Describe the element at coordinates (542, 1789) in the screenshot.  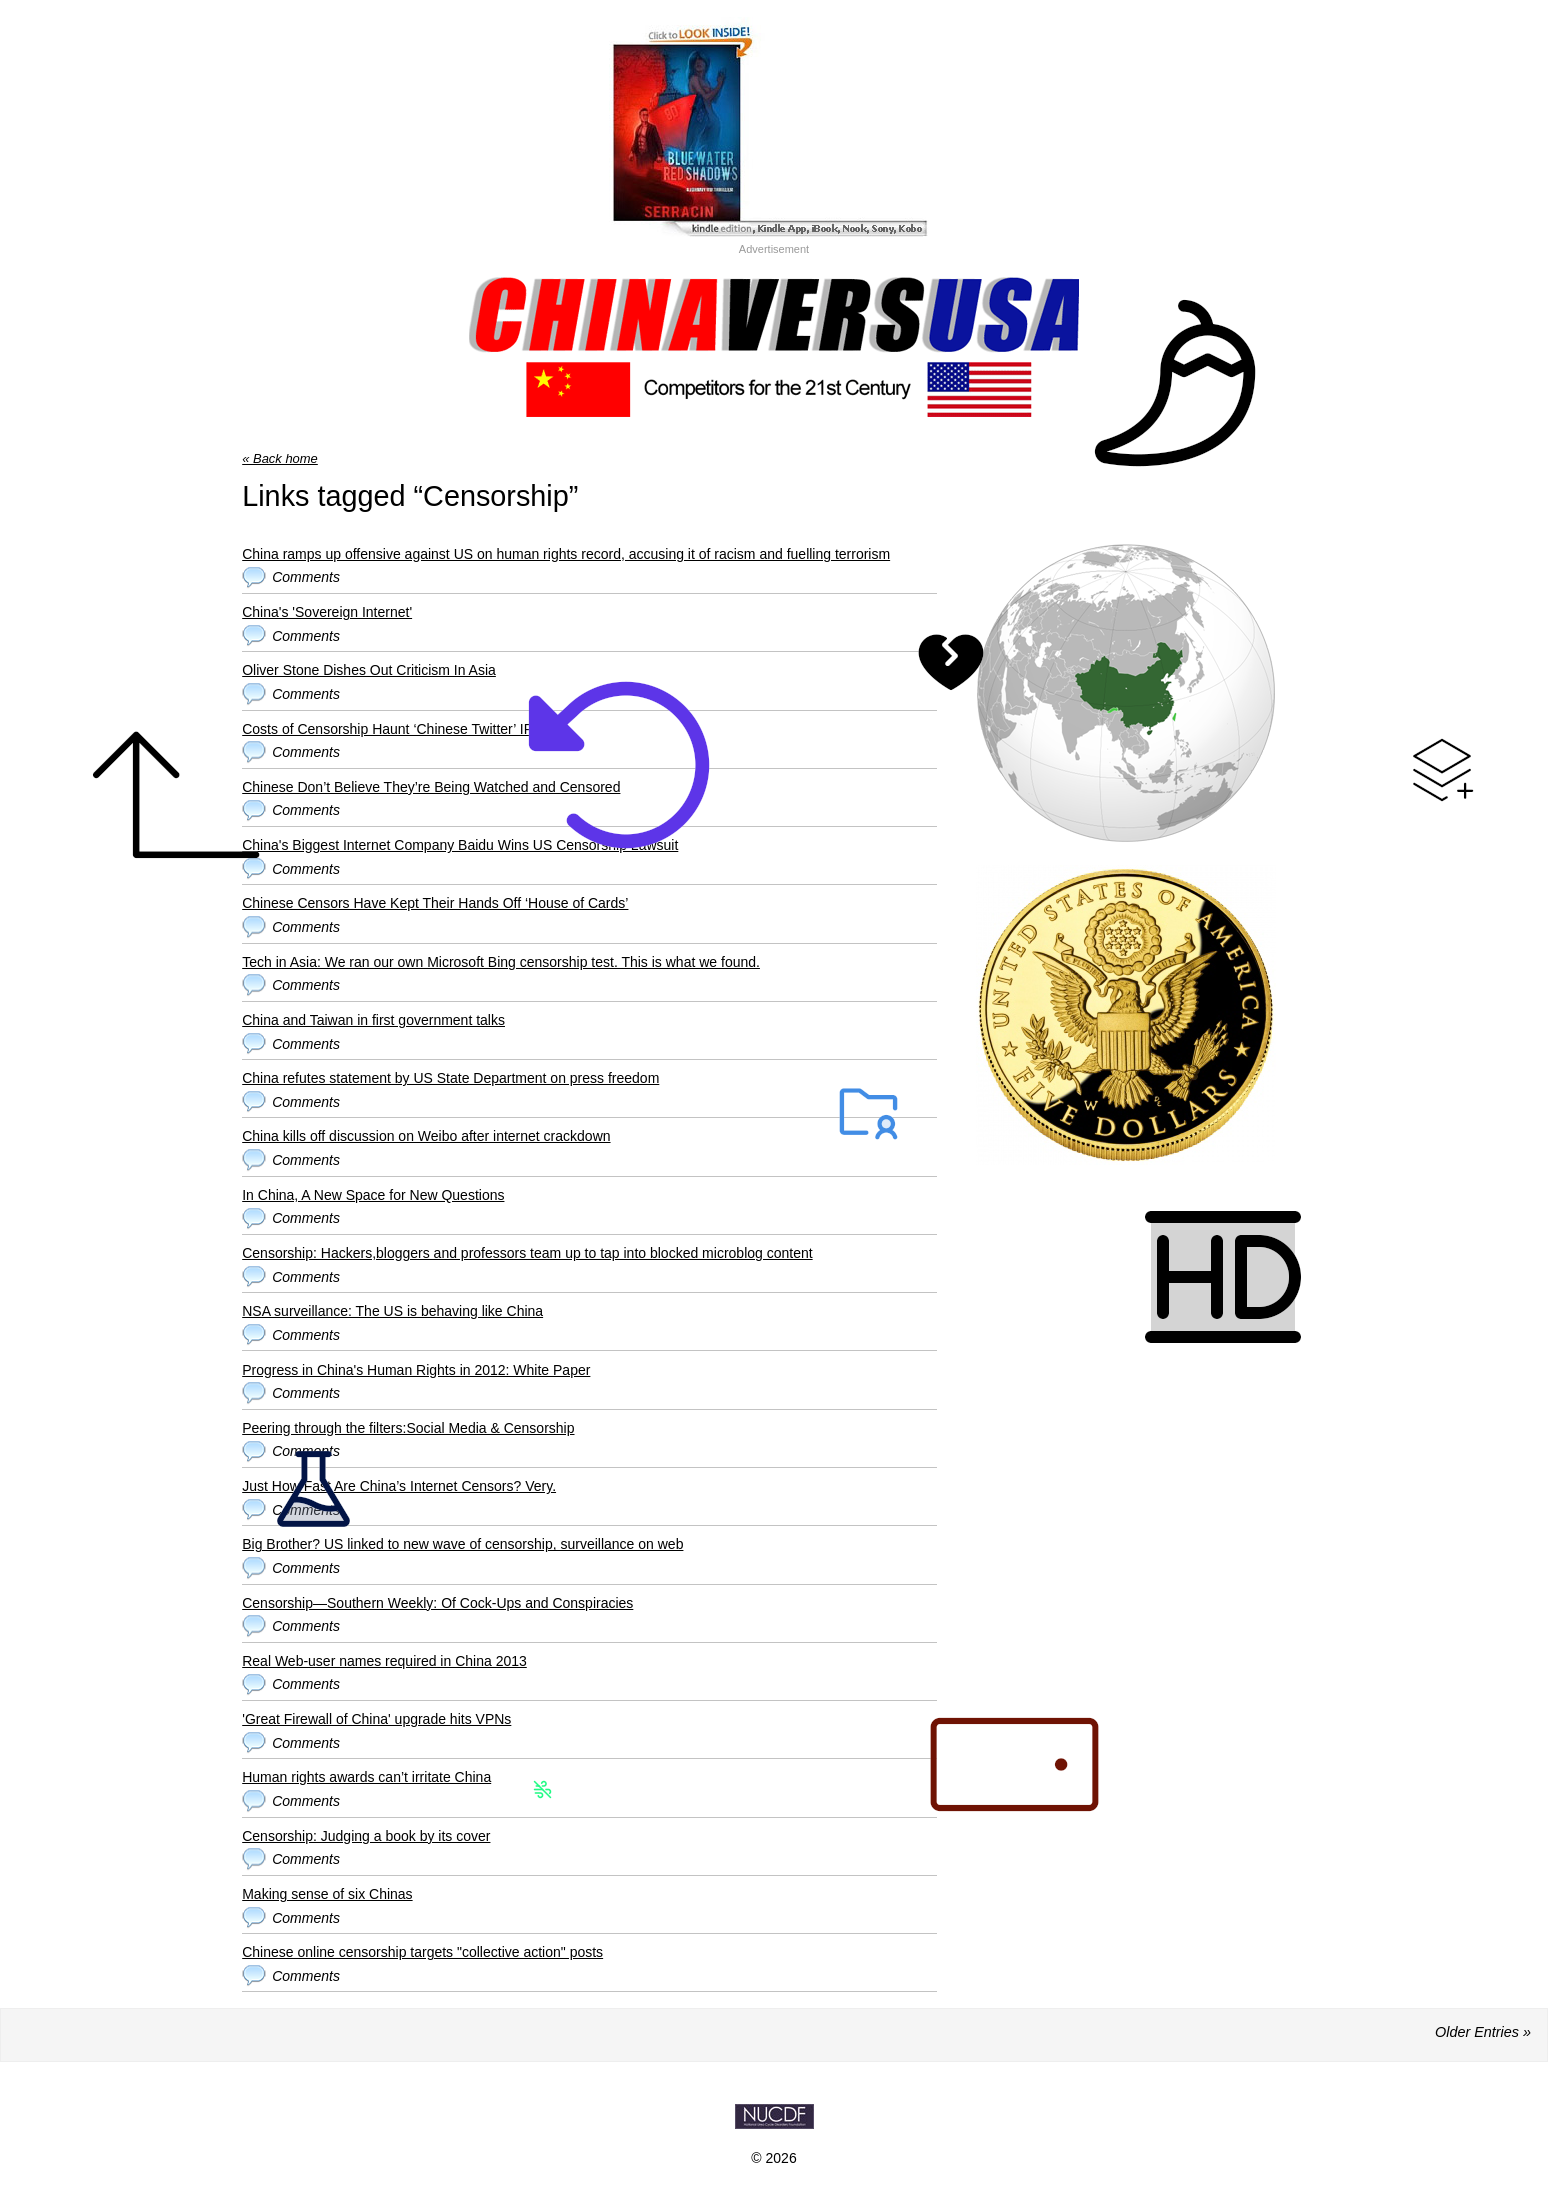
I see `disable wind or fan mode` at that location.